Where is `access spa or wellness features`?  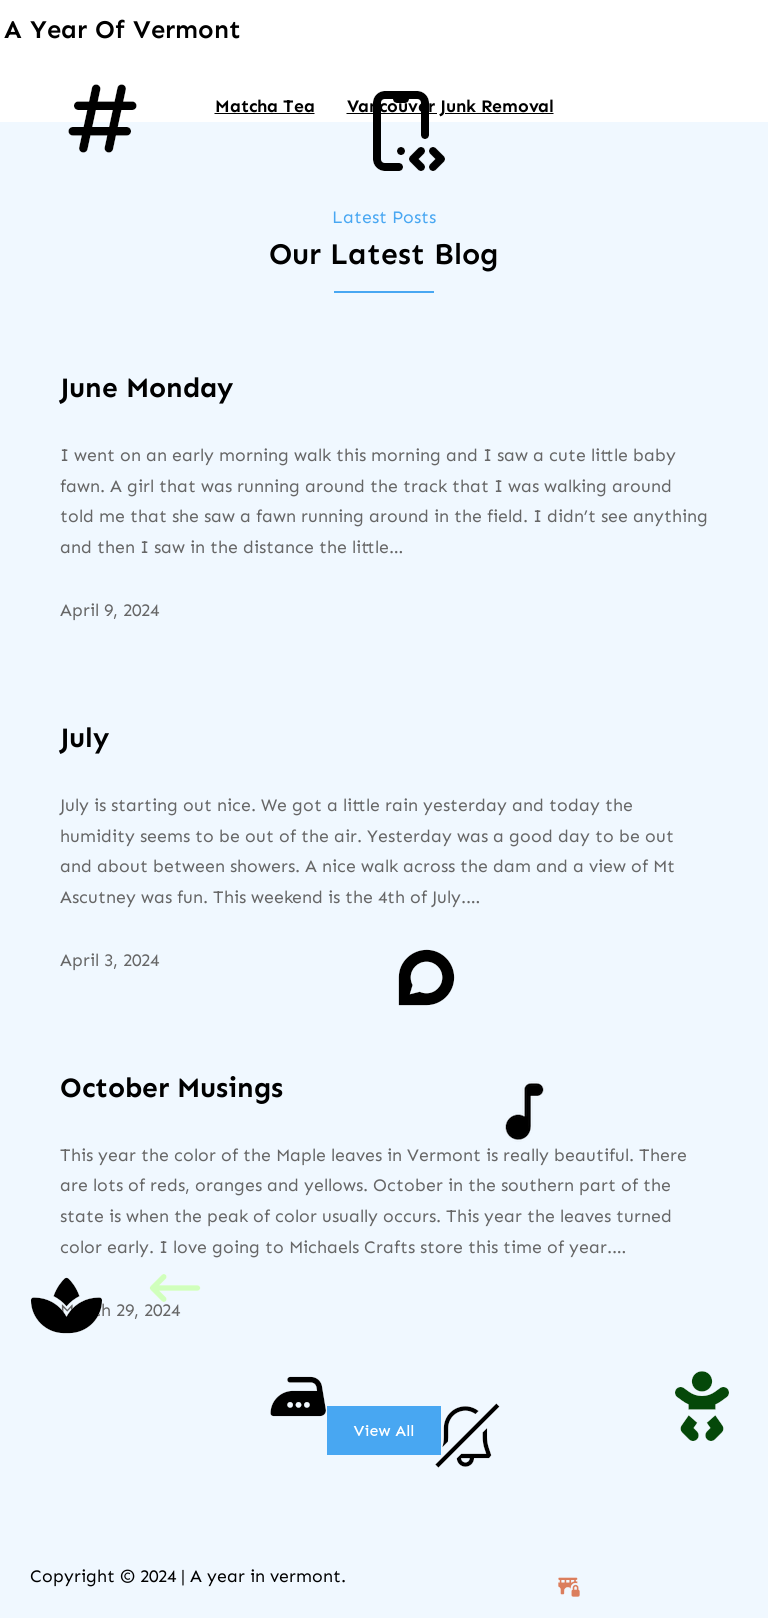
access spa or wellness features is located at coordinates (66, 1305).